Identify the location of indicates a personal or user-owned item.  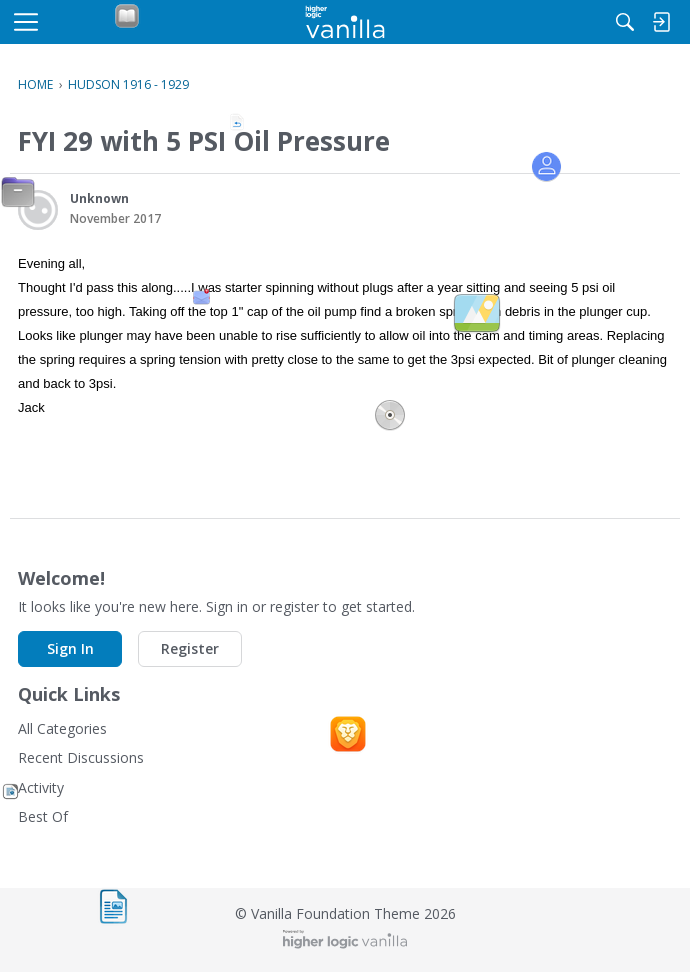
(546, 166).